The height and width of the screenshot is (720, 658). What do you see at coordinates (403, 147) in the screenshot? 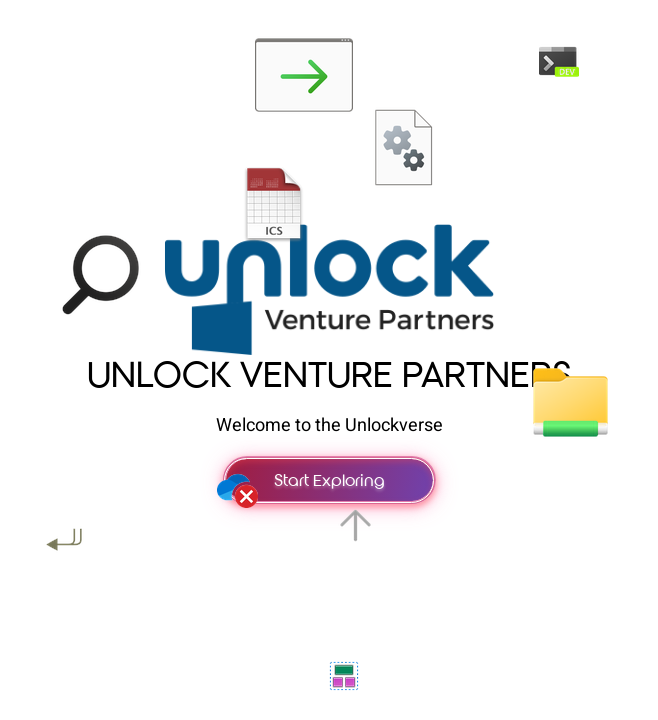
I see `open configuration file settings` at bounding box center [403, 147].